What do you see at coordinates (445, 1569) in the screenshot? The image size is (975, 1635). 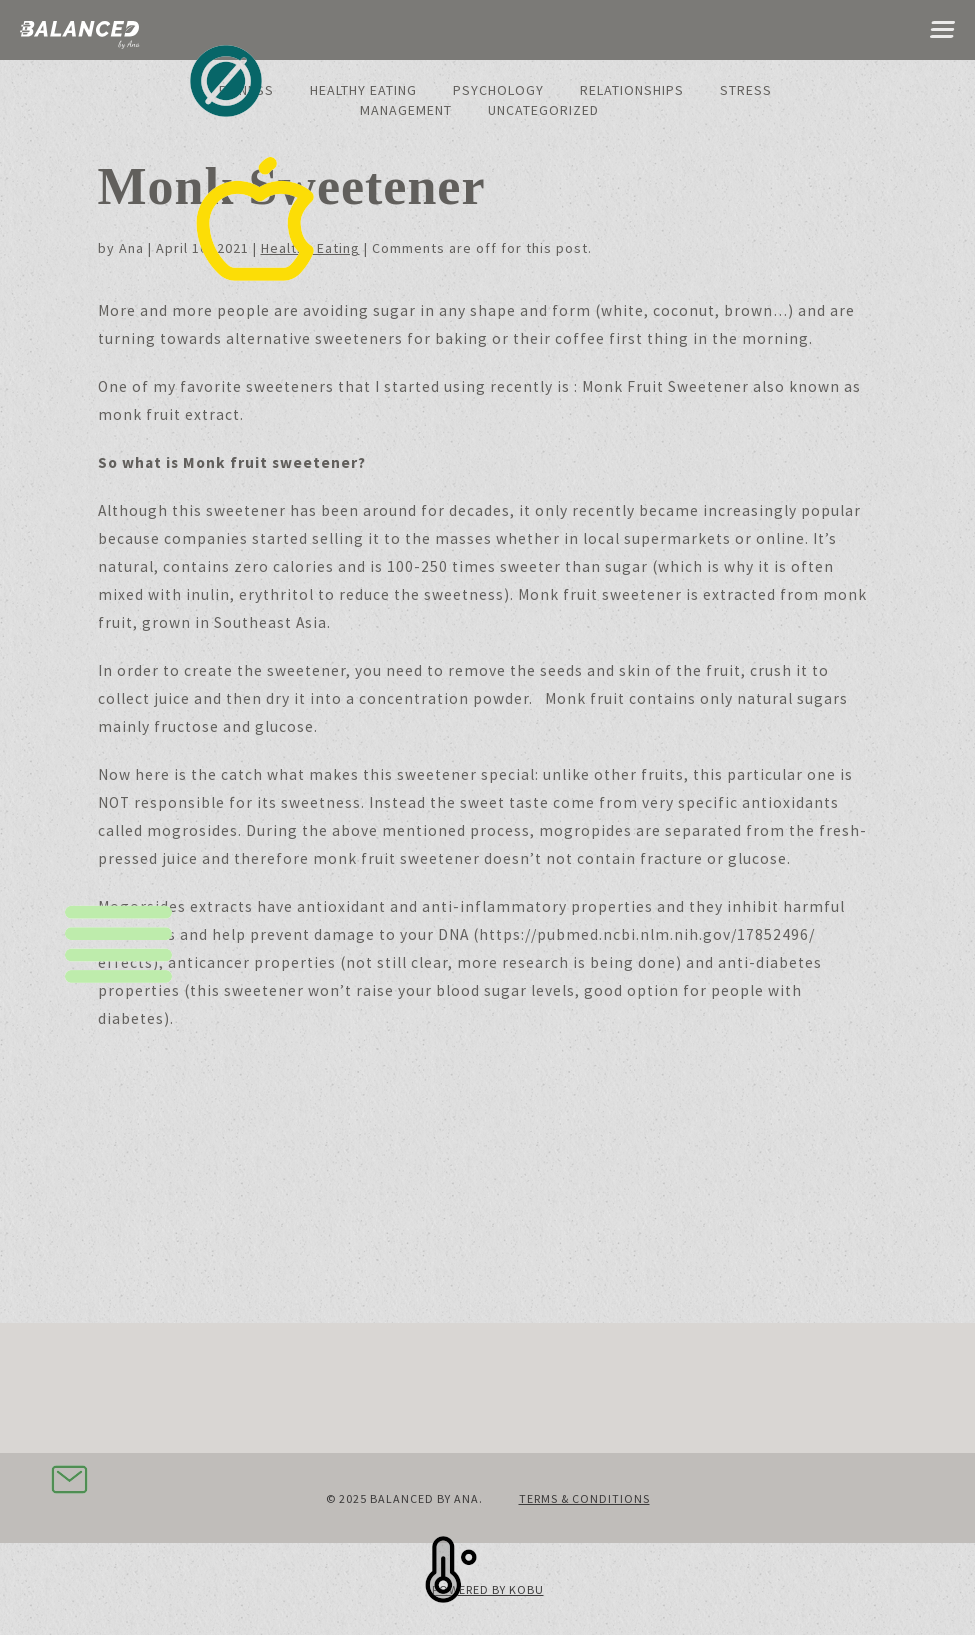 I see `view current temperature` at bounding box center [445, 1569].